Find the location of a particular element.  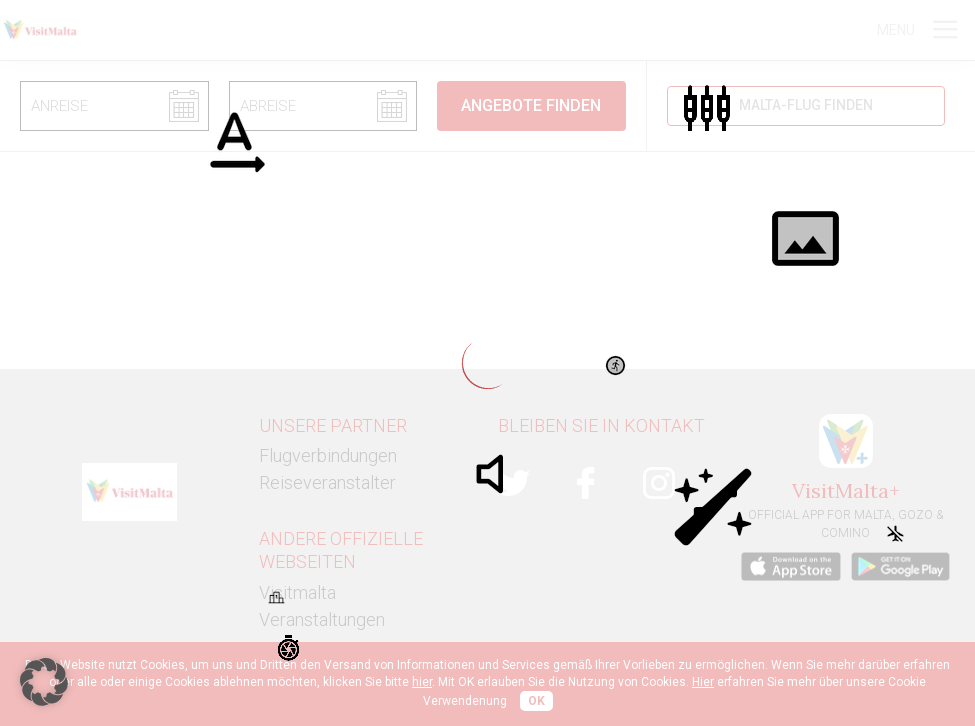

configure audio or video input connections is located at coordinates (707, 108).